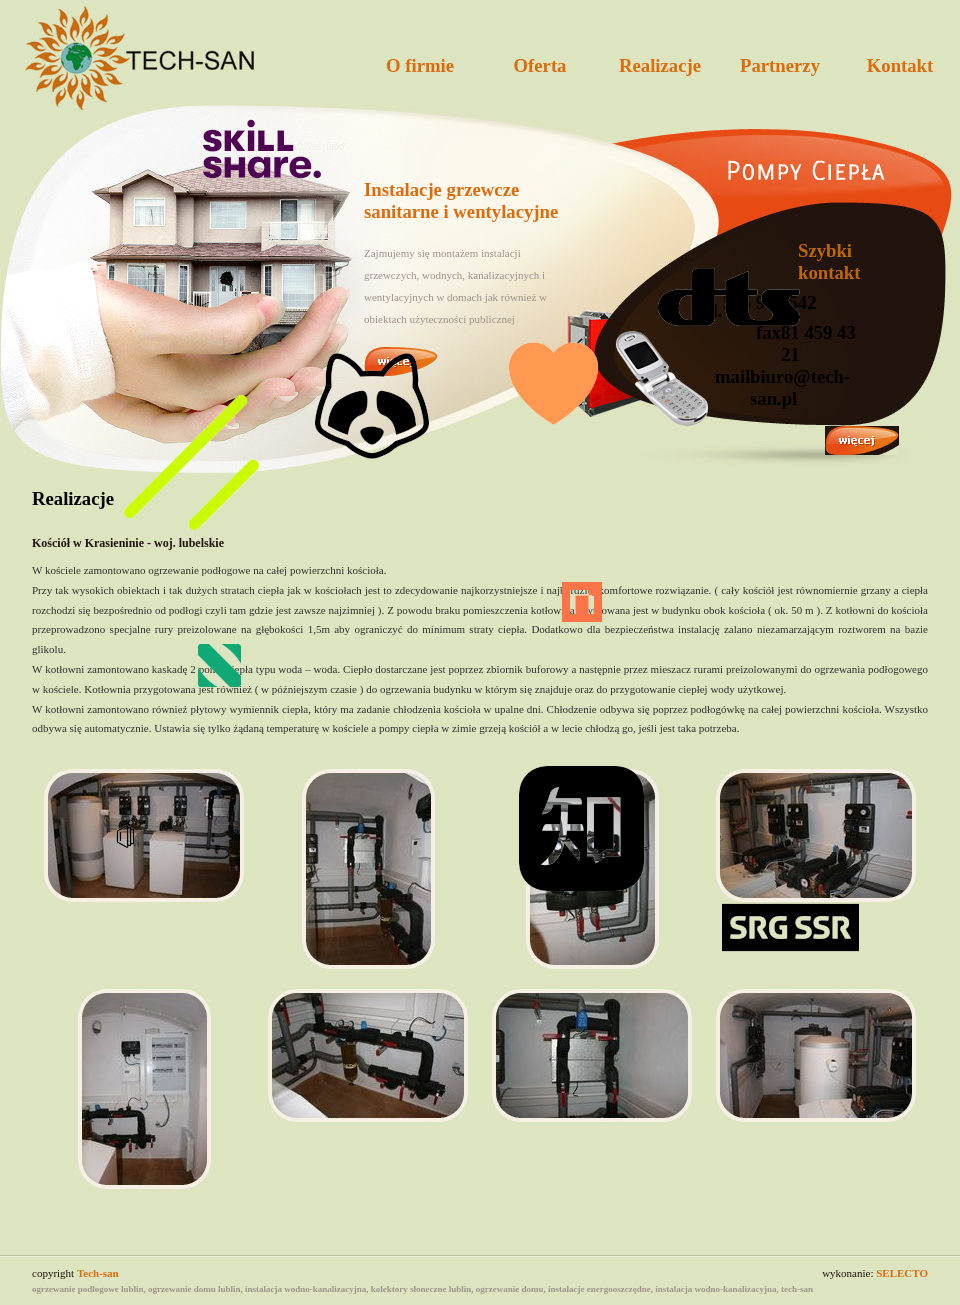  Describe the element at coordinates (553, 382) in the screenshot. I see `add to favorites` at that location.